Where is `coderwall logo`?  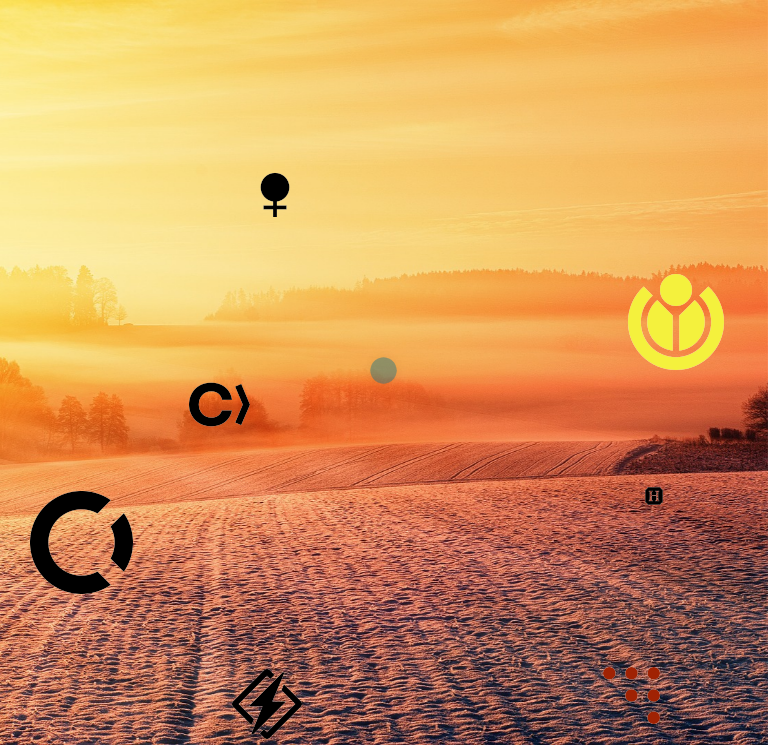 coderwall logo is located at coordinates (631, 695).